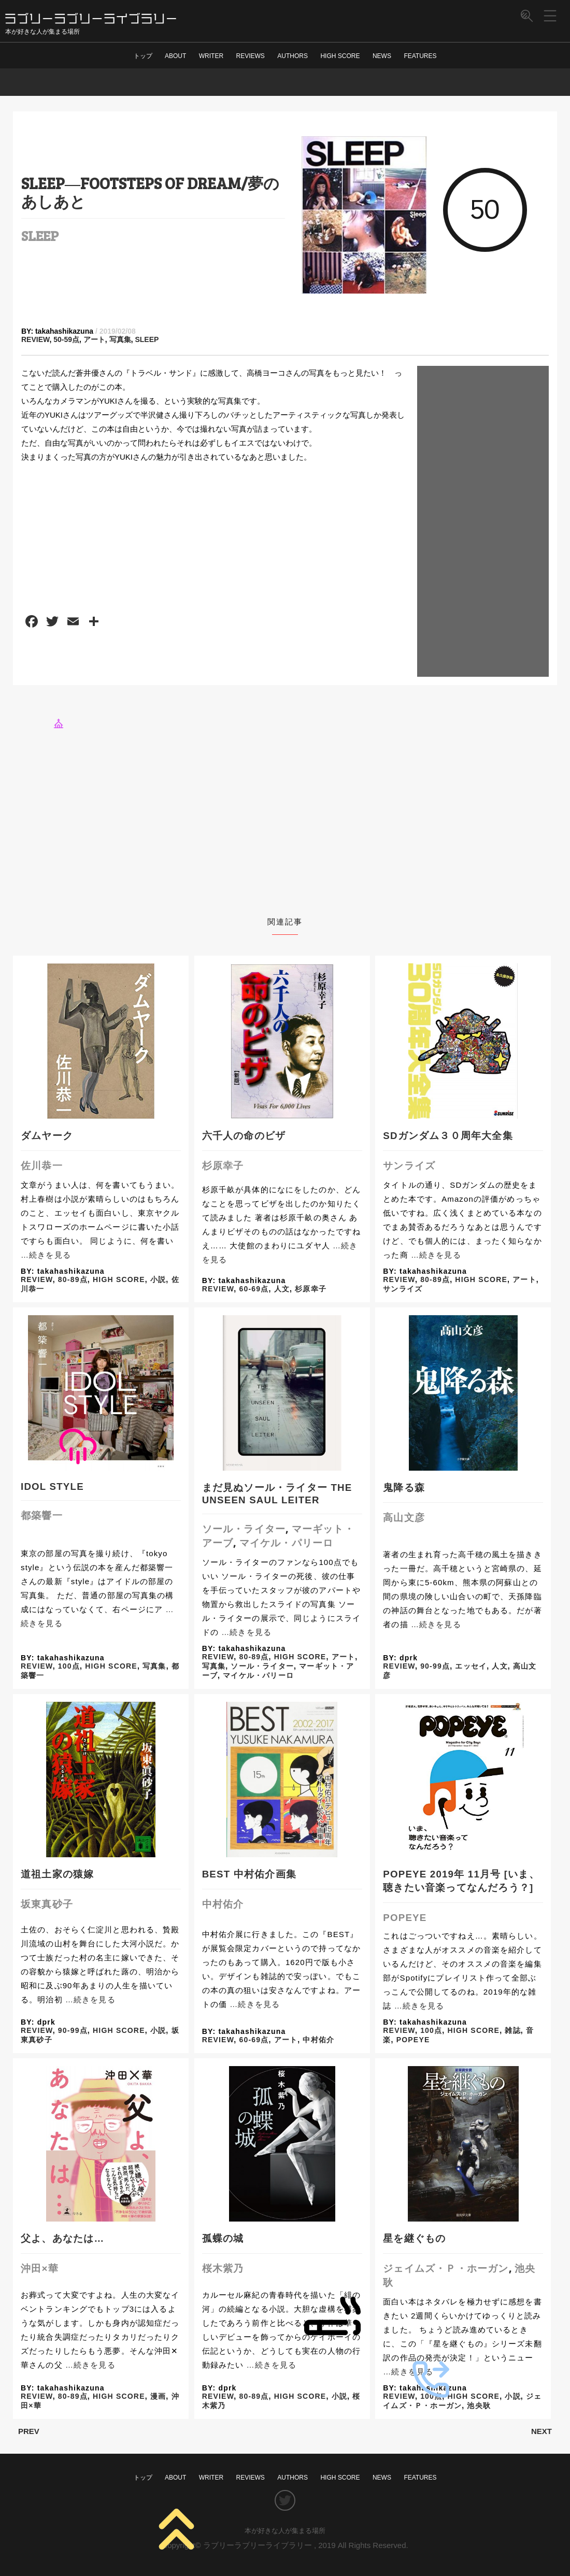 The height and width of the screenshot is (2576, 570). What do you see at coordinates (431, 2379) in the screenshot?
I see `forward a call to another number` at bounding box center [431, 2379].